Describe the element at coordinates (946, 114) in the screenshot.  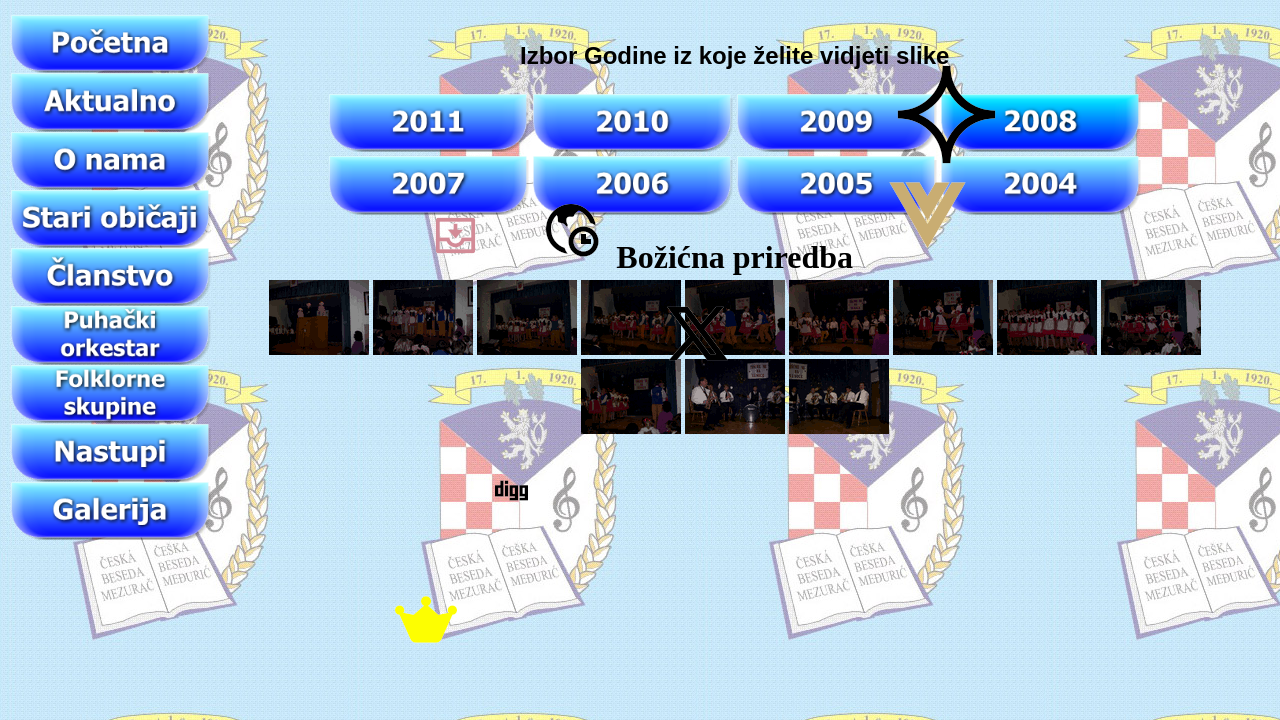
I see `open Google Gemini AI assistant` at that location.